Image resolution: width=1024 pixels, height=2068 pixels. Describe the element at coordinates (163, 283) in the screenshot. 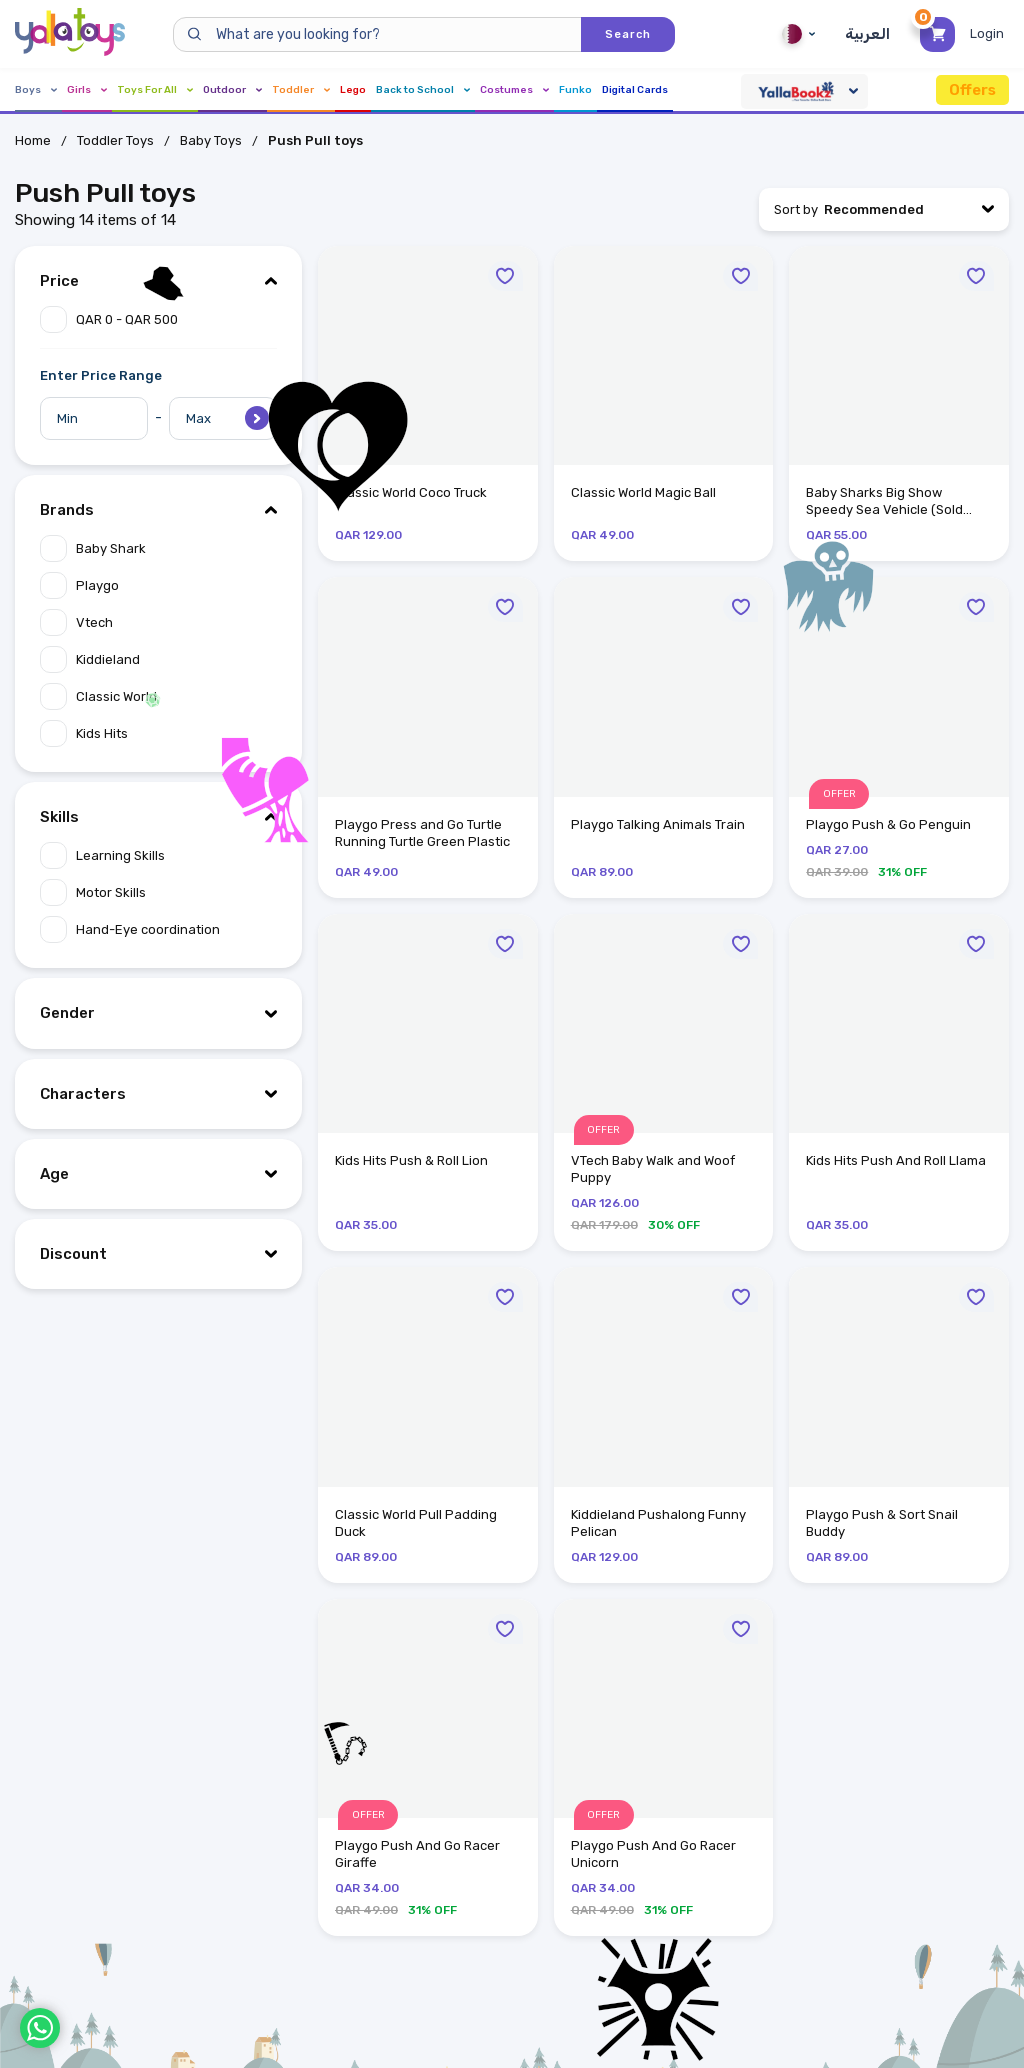

I see `select iraq as your country or region` at that location.